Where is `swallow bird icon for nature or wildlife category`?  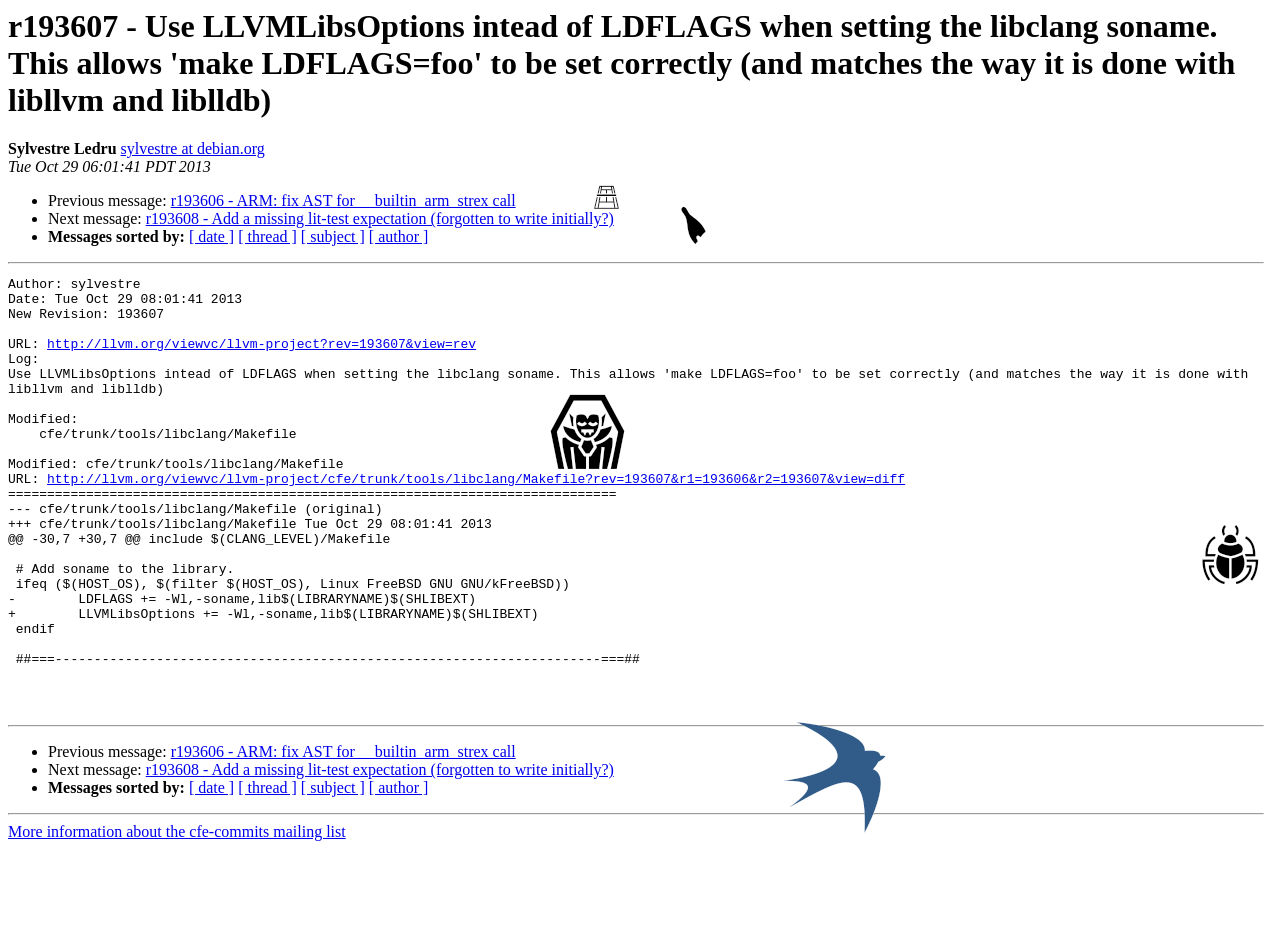
swallow bird icon for nature or wildlife category is located at coordinates (834, 777).